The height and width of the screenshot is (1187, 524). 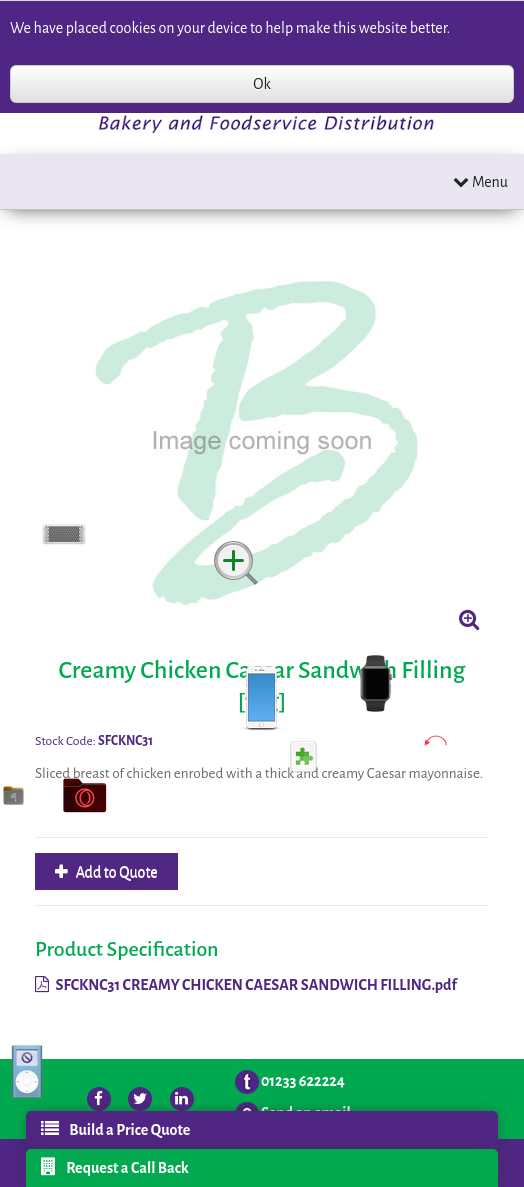 What do you see at coordinates (236, 563) in the screenshot?
I see `zoom in on file or document` at bounding box center [236, 563].